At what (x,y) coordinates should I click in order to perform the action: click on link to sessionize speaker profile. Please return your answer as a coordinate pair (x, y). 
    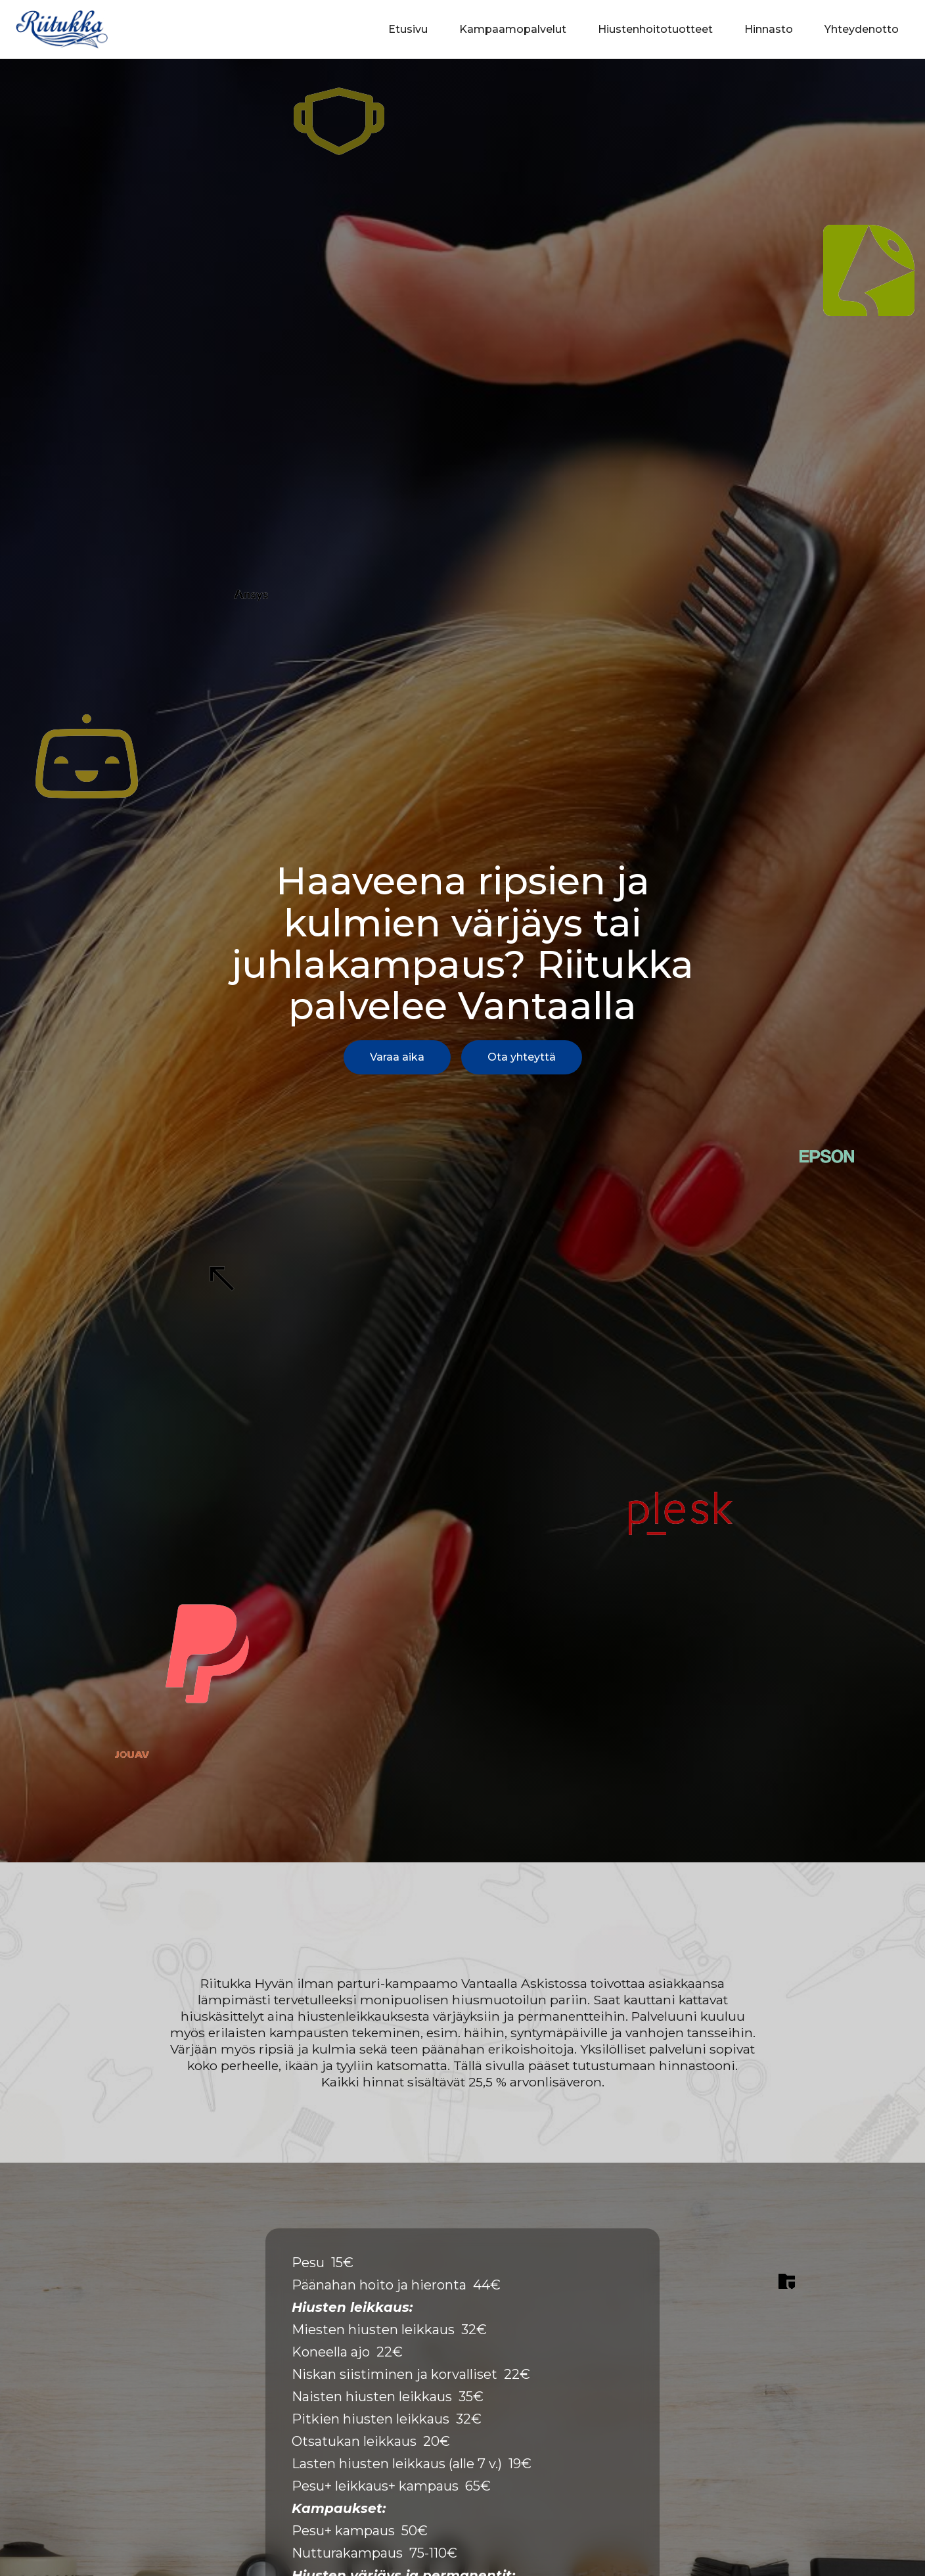
    Looking at the image, I should click on (869, 270).